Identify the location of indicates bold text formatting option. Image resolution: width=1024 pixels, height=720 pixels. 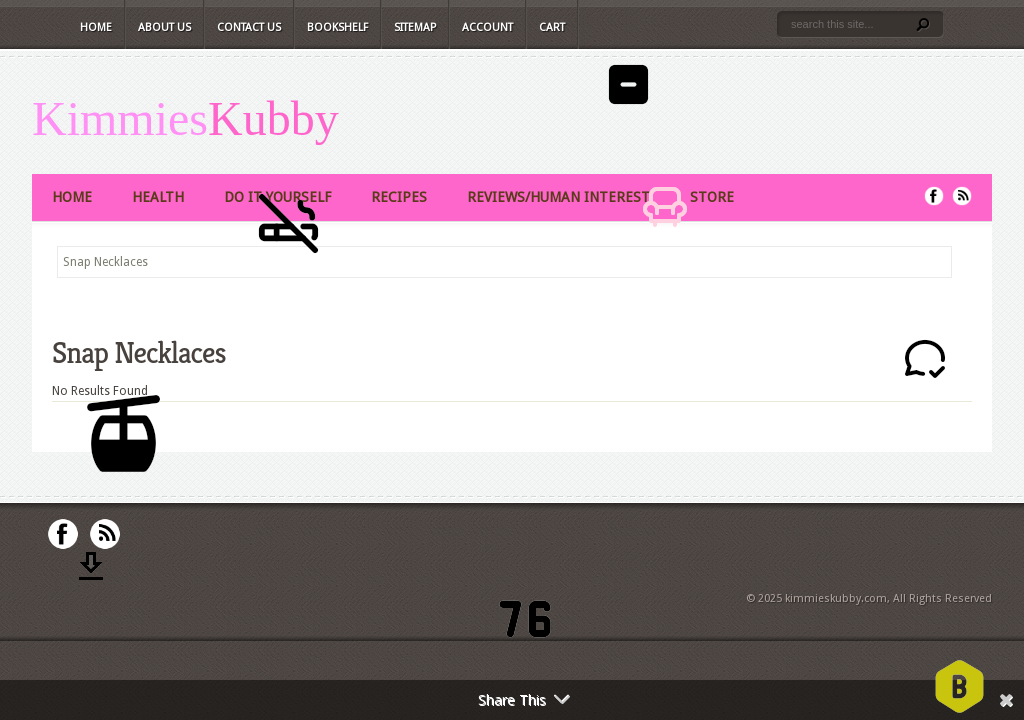
(959, 686).